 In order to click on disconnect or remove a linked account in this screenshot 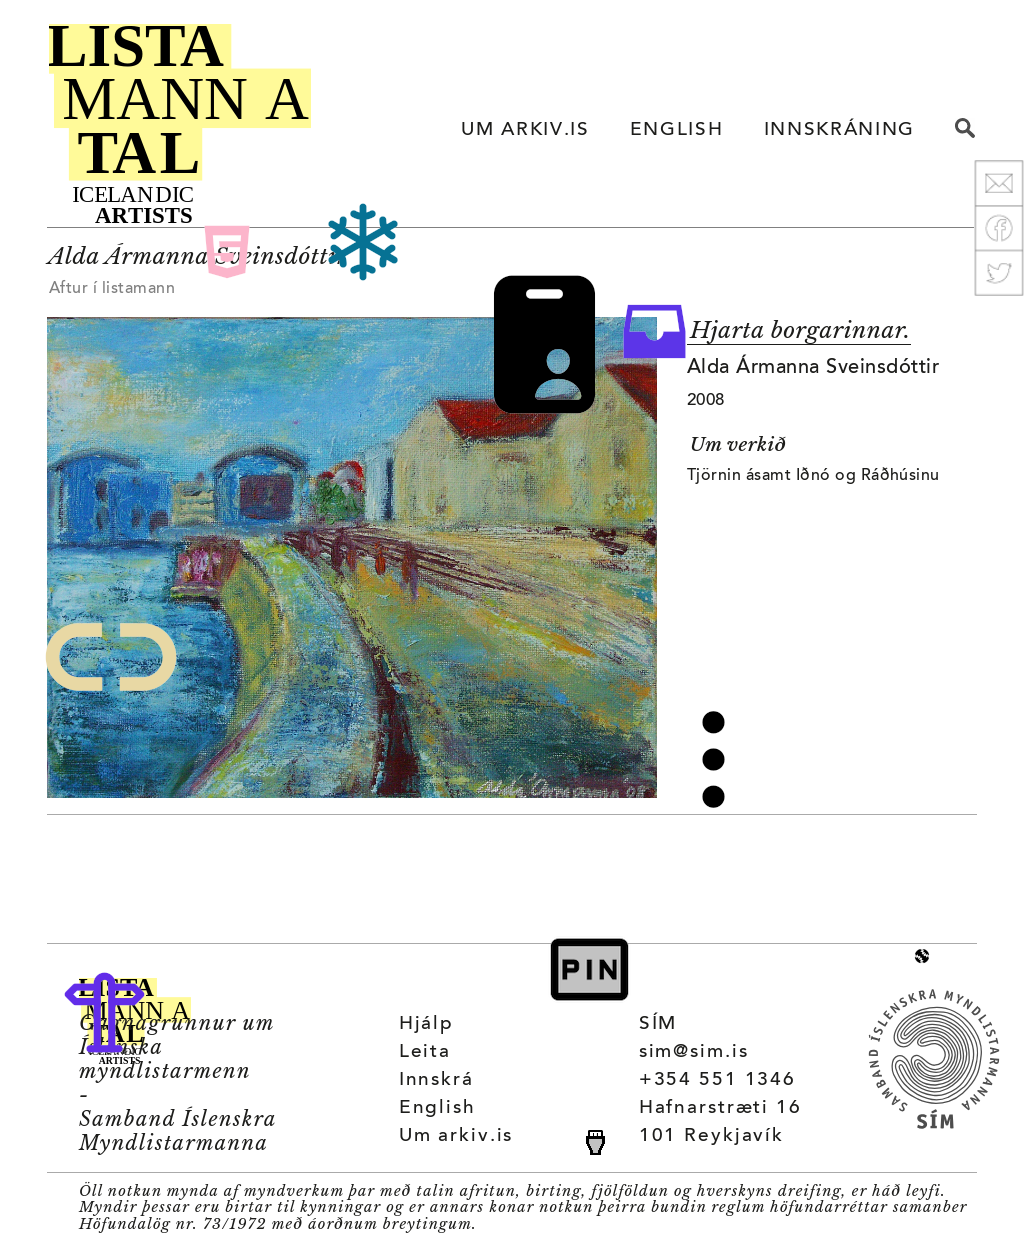, I will do `click(111, 657)`.